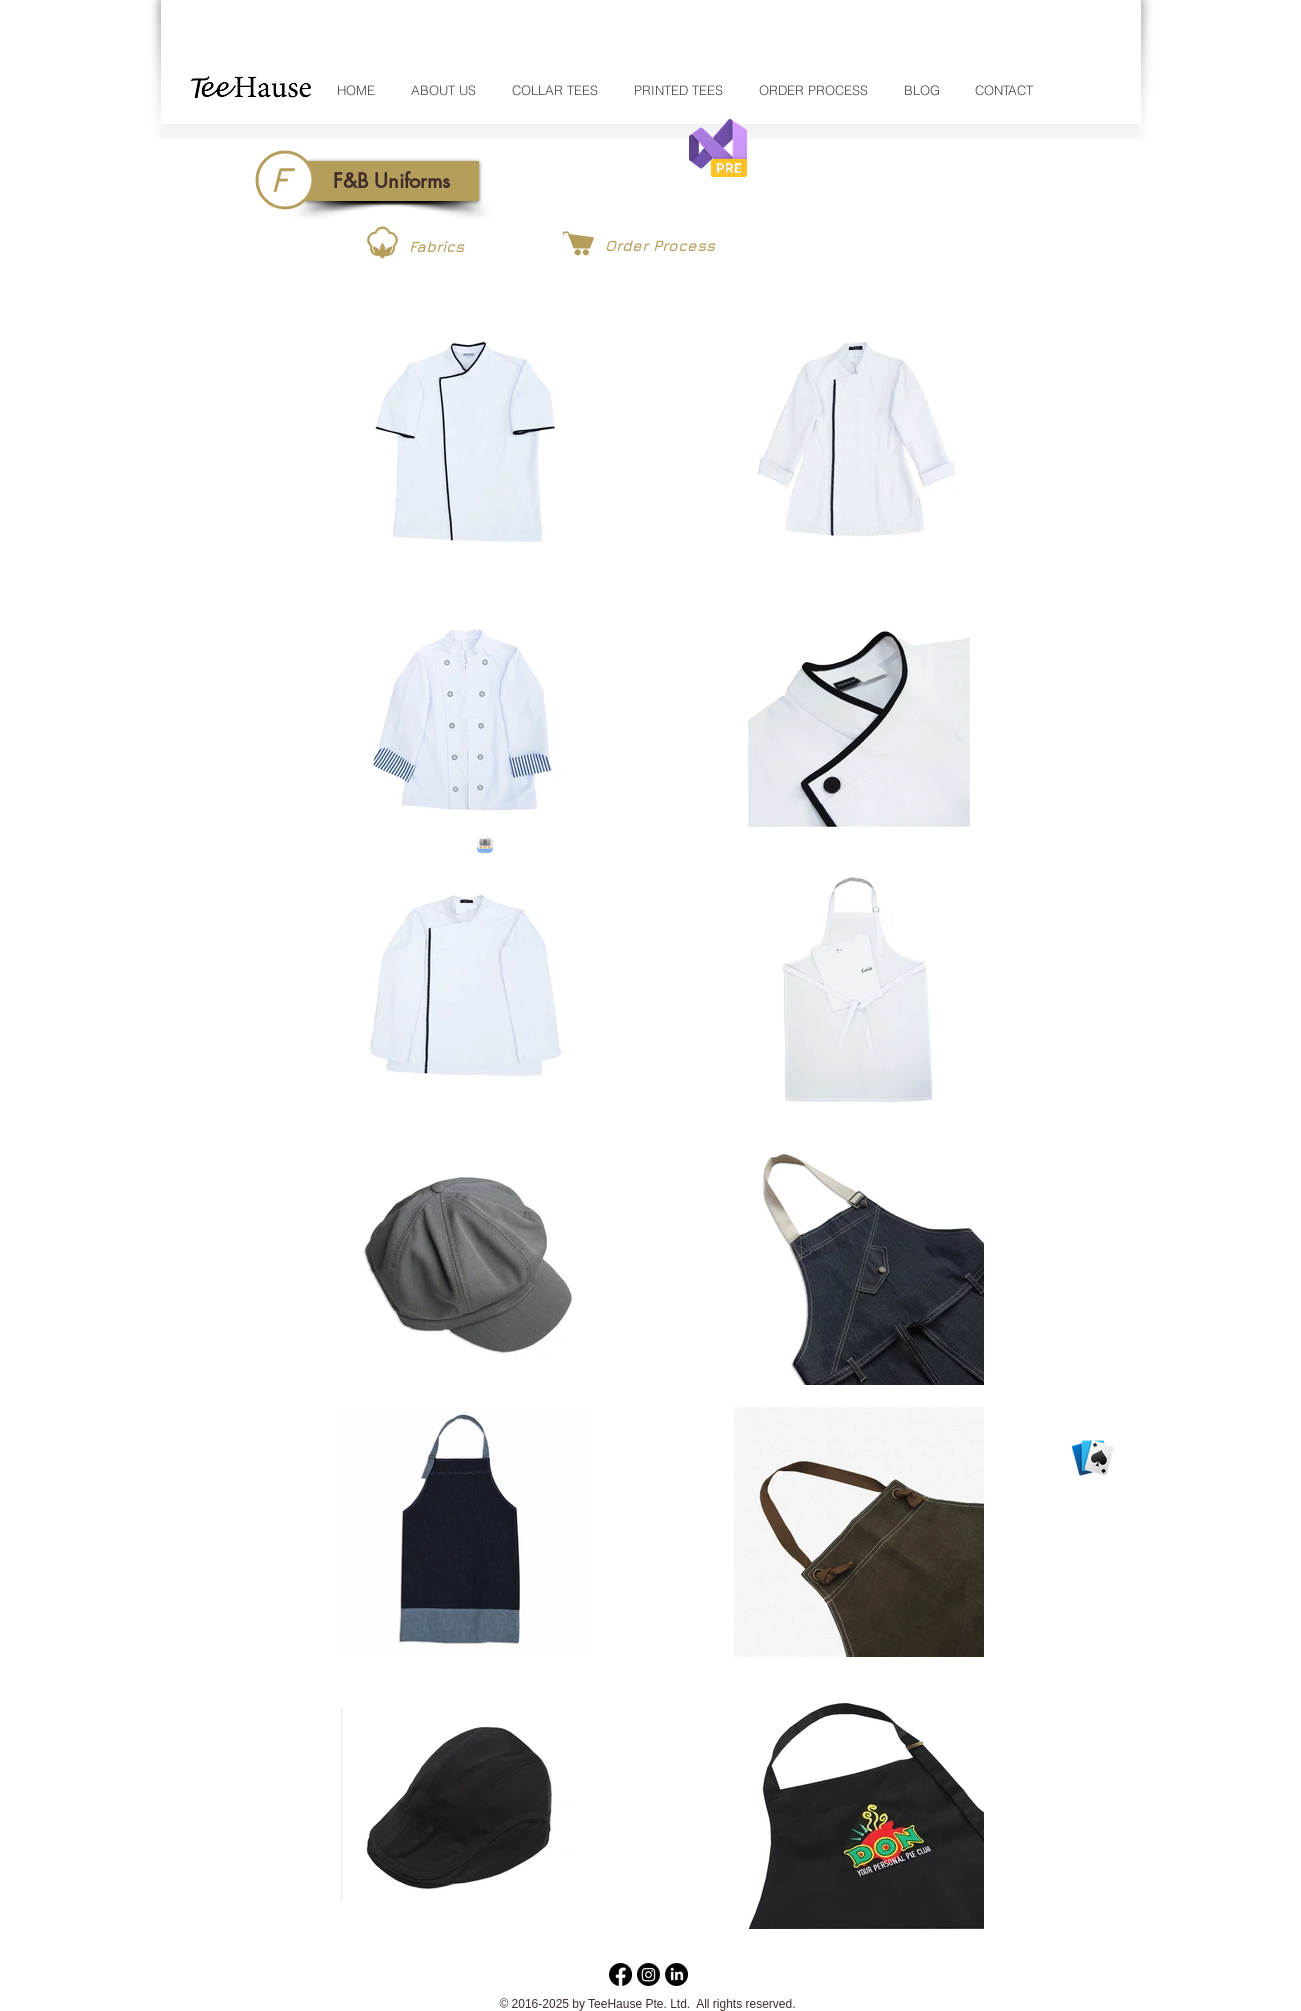 This screenshot has width=1301, height=2011. Describe the element at coordinates (1093, 1458) in the screenshot. I see `open the solitaire card game app` at that location.